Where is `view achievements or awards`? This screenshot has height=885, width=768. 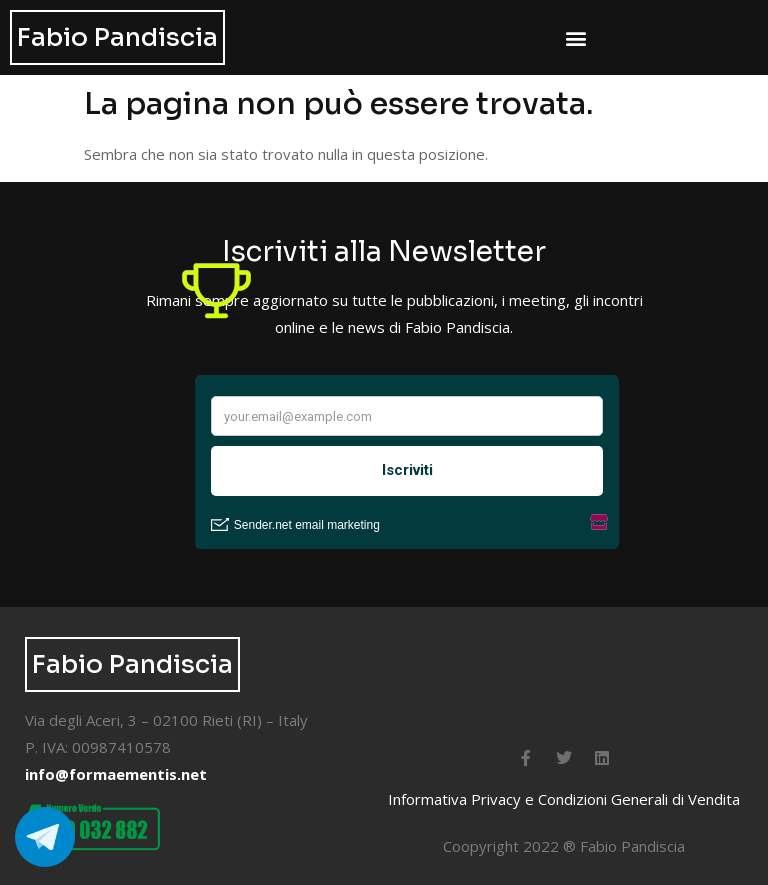
view achievements or awards is located at coordinates (216, 288).